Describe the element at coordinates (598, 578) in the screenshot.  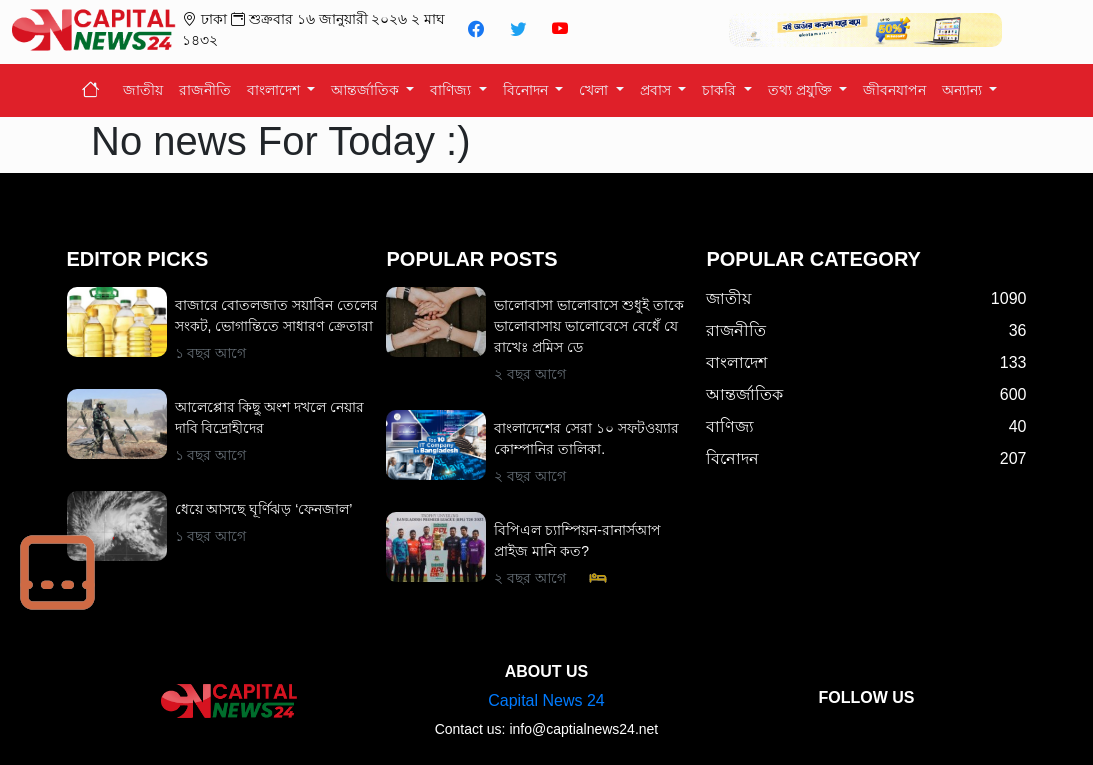
I see `view accommodation or hotel options` at that location.